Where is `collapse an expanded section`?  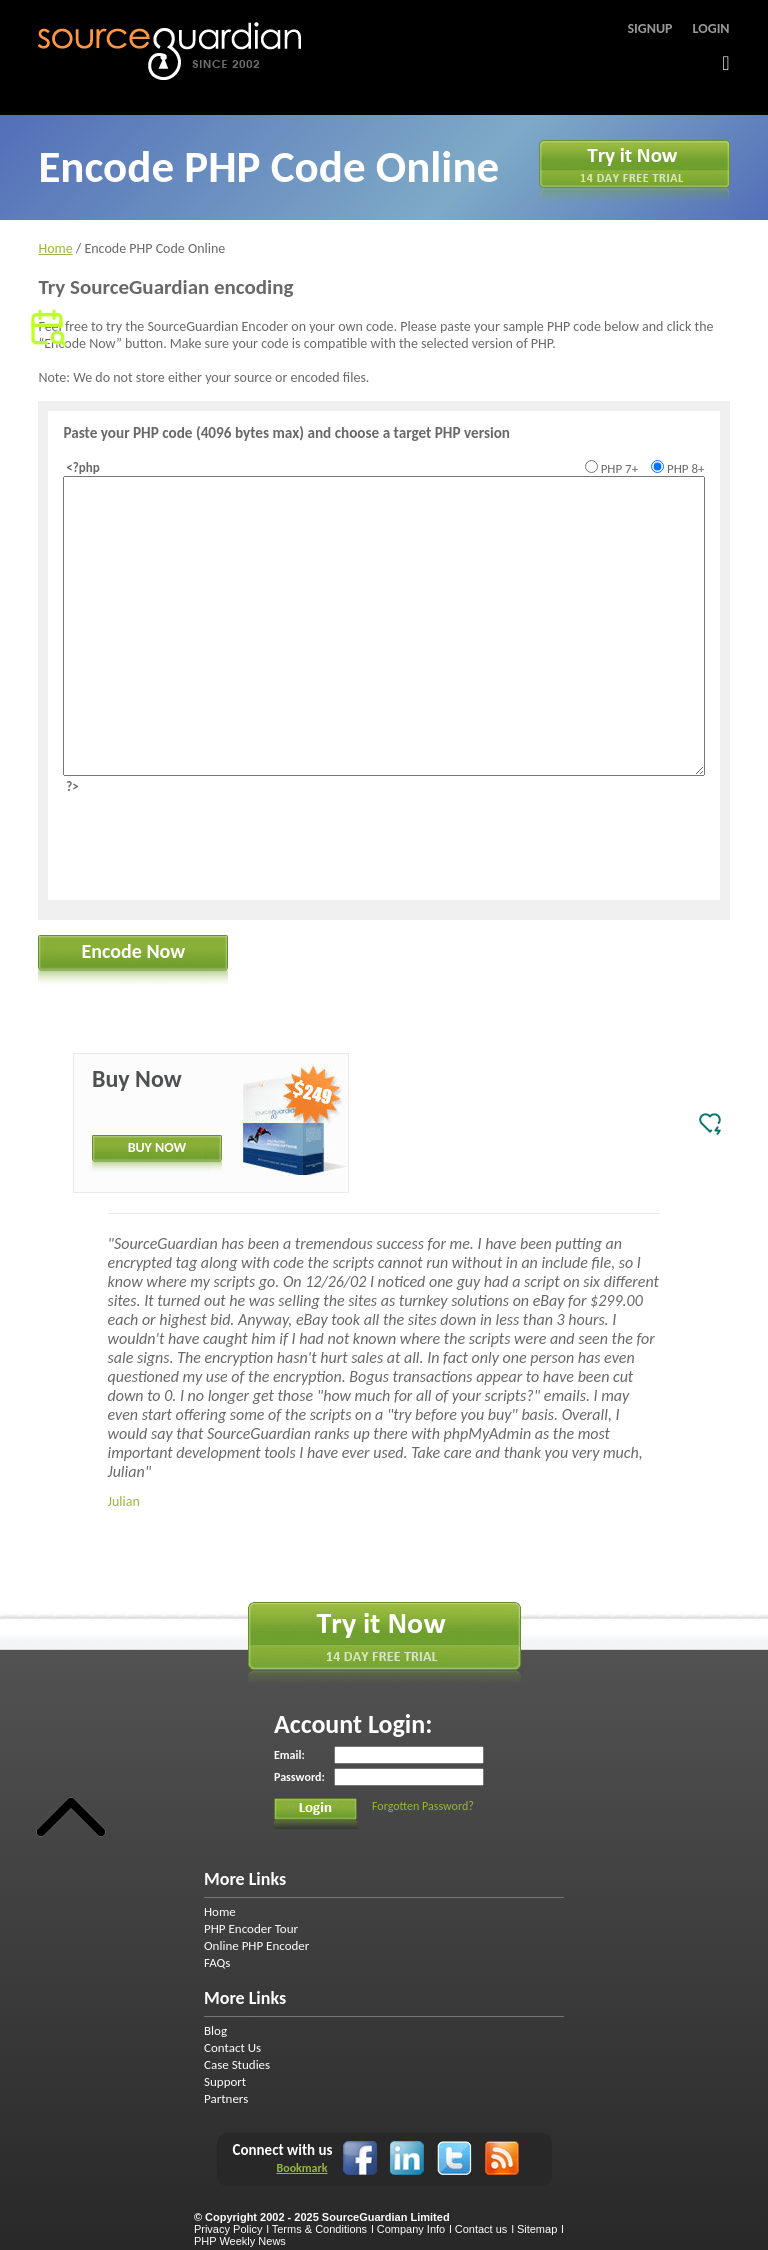
collapse an expanded section is located at coordinates (71, 1820).